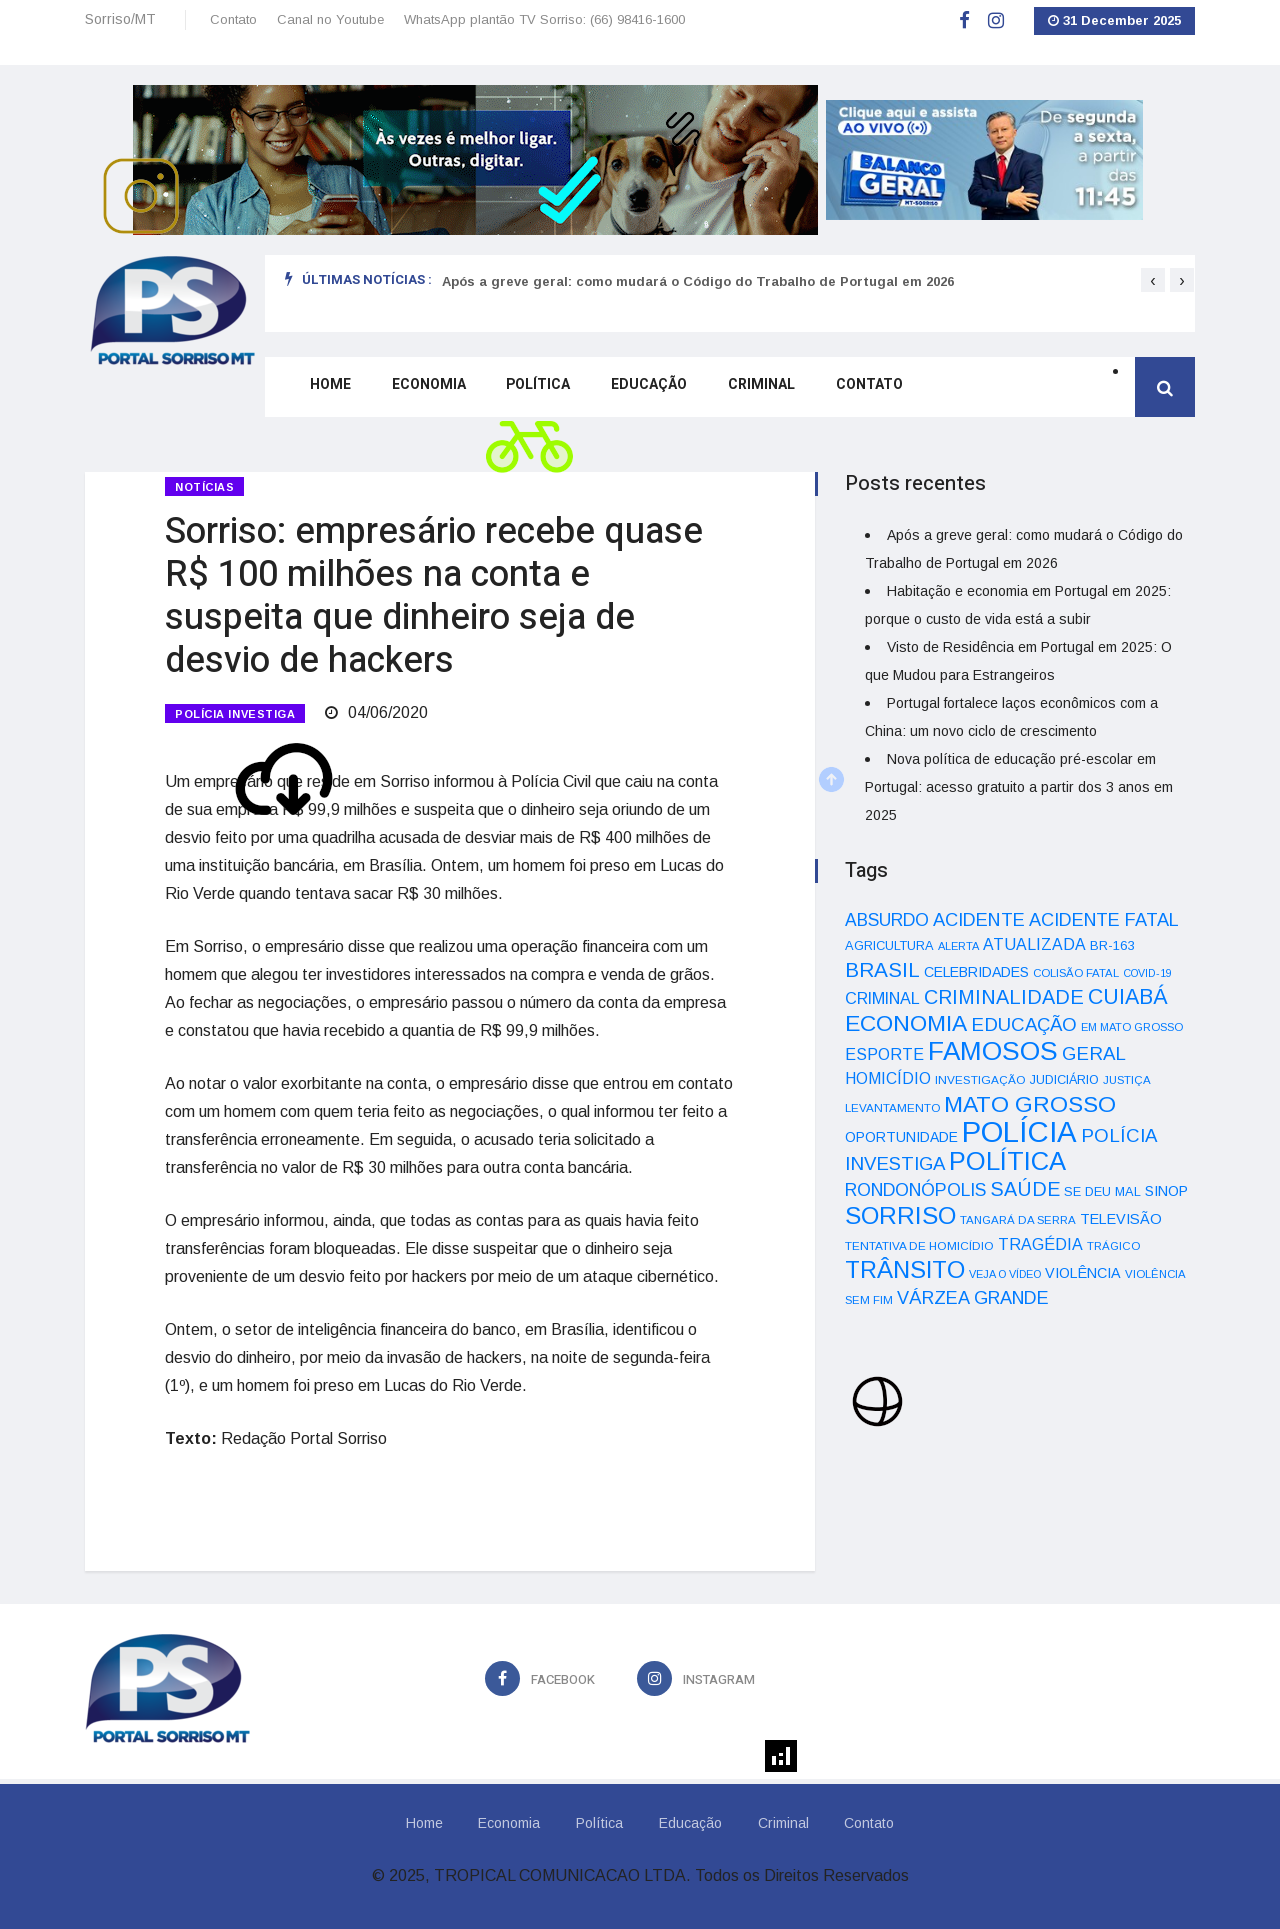 The width and height of the screenshot is (1280, 1929). What do you see at coordinates (141, 196) in the screenshot?
I see `open Instagram app` at bounding box center [141, 196].